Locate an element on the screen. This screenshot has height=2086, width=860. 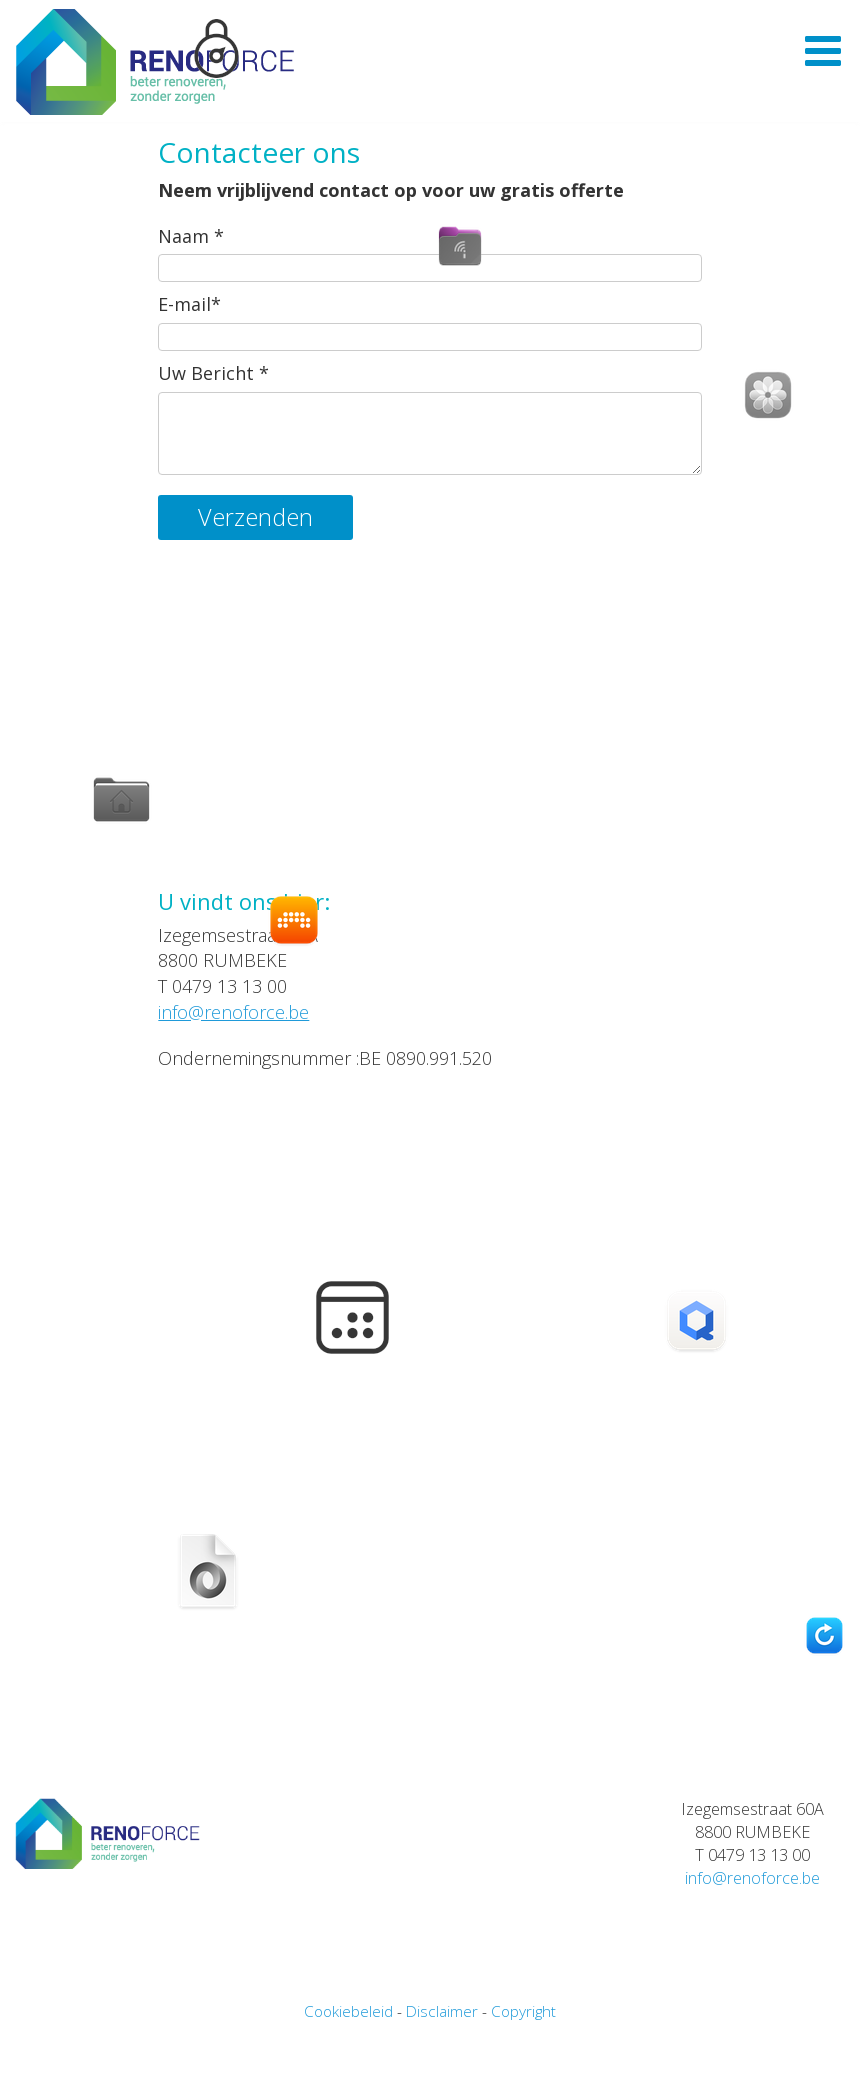
open calendar application is located at coordinates (352, 1317).